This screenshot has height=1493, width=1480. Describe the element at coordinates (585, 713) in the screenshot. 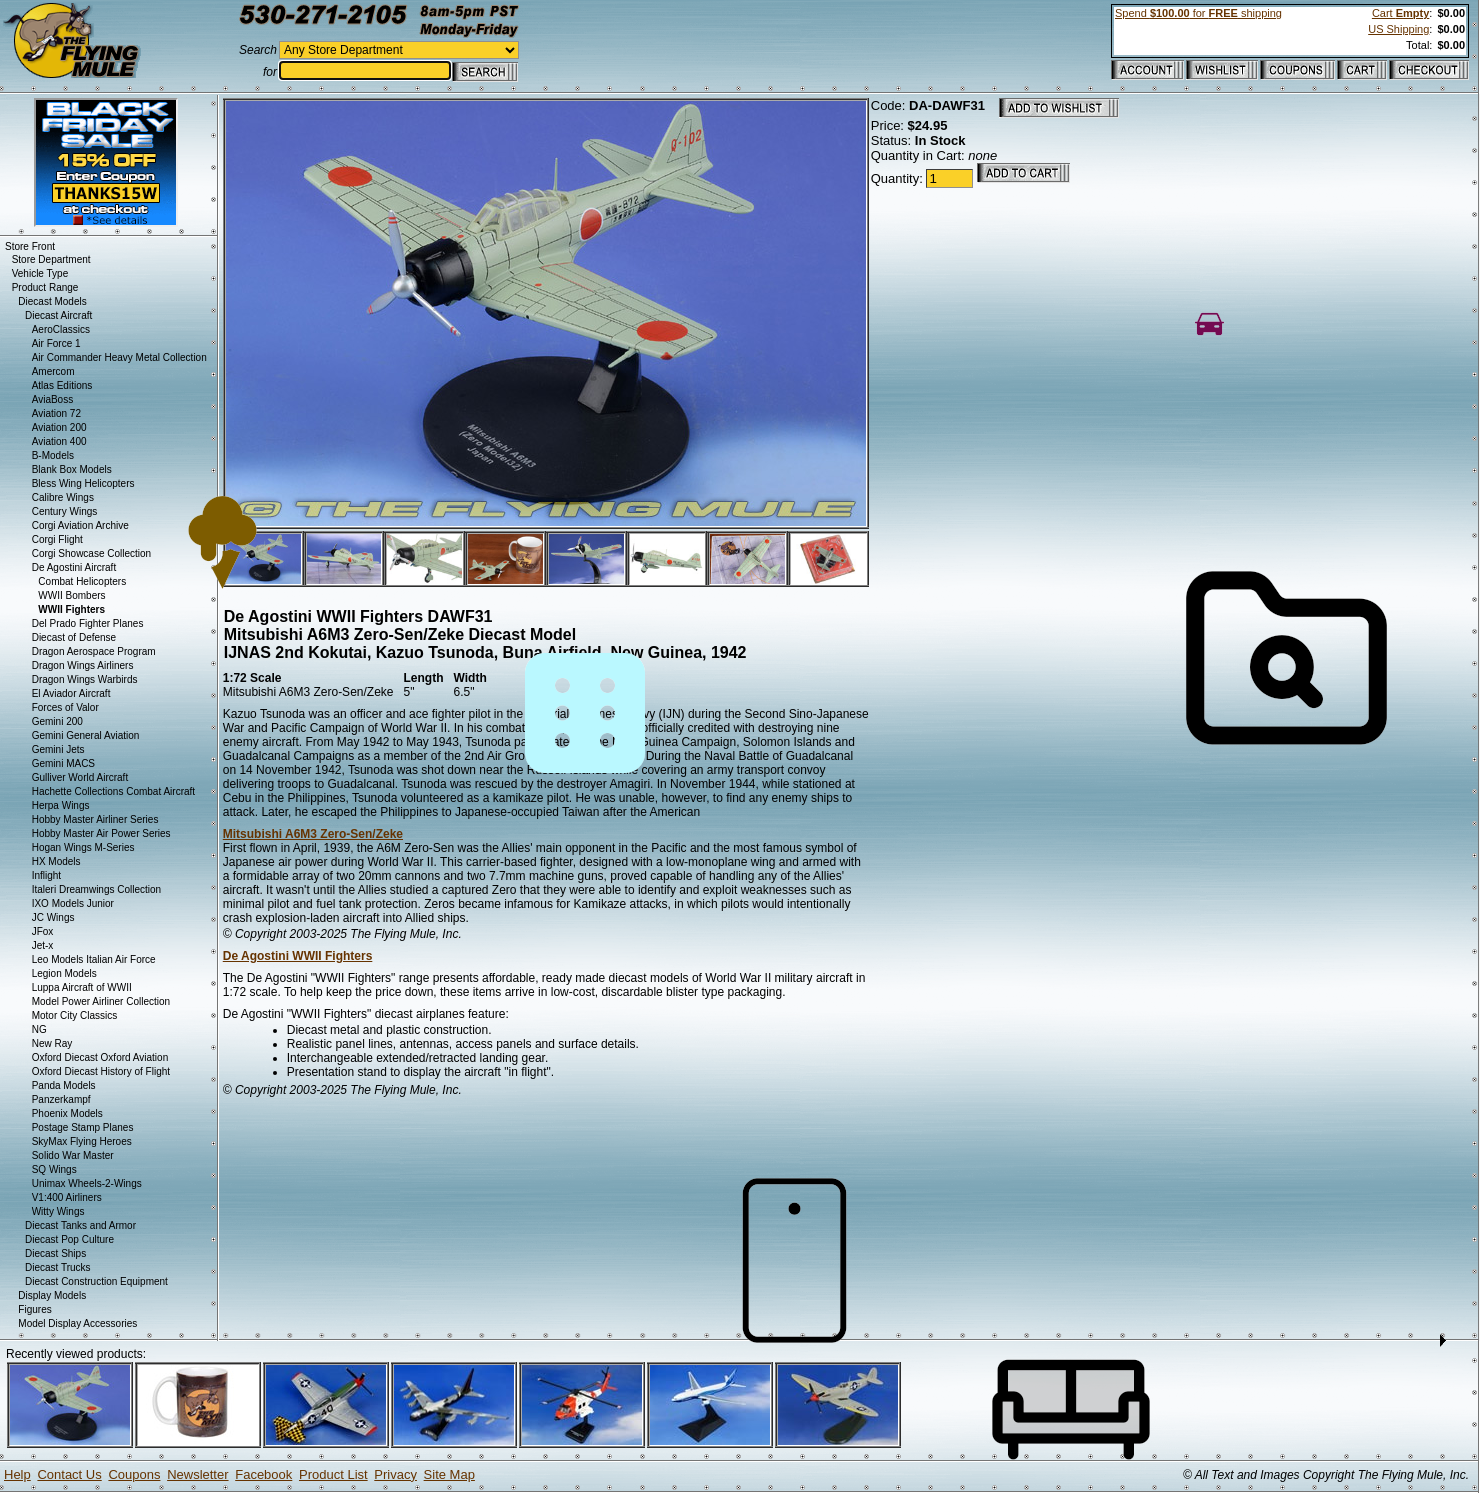

I see `randomize or shuffle content` at that location.